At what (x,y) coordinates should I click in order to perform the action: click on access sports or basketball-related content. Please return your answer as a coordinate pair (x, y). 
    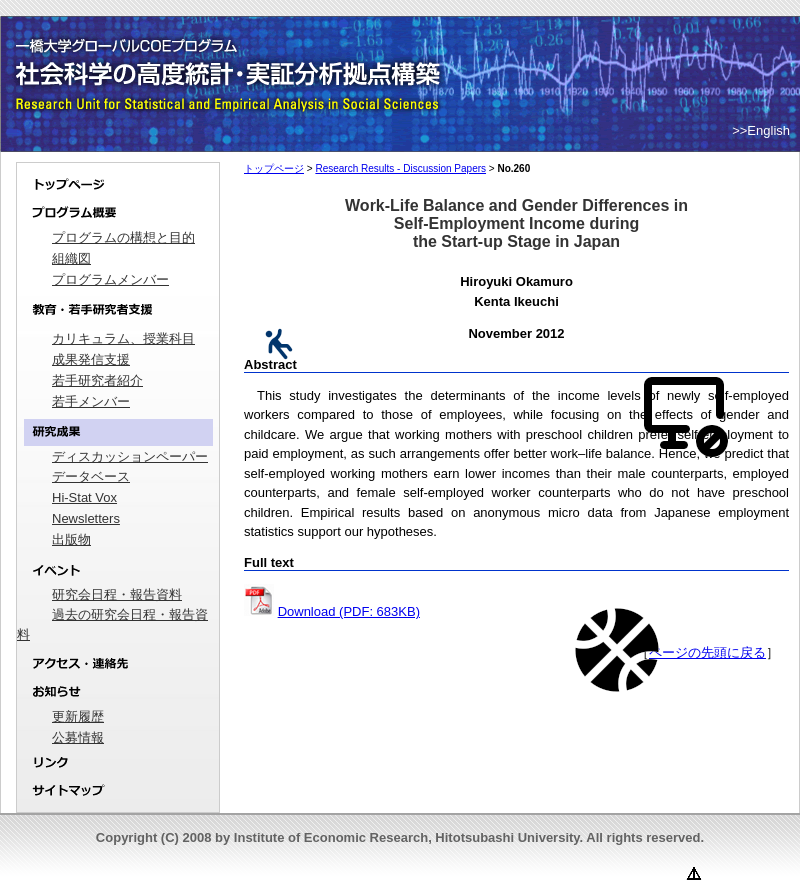
    Looking at the image, I should click on (617, 650).